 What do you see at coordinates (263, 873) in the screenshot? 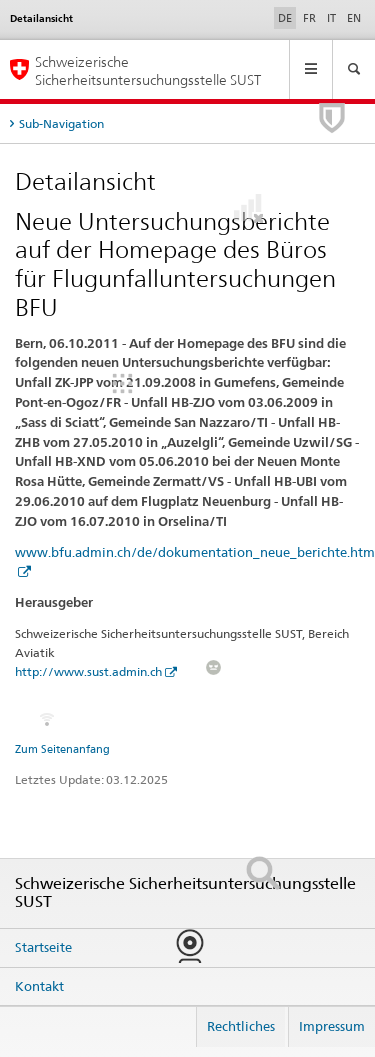
I see `search for content or items` at bounding box center [263, 873].